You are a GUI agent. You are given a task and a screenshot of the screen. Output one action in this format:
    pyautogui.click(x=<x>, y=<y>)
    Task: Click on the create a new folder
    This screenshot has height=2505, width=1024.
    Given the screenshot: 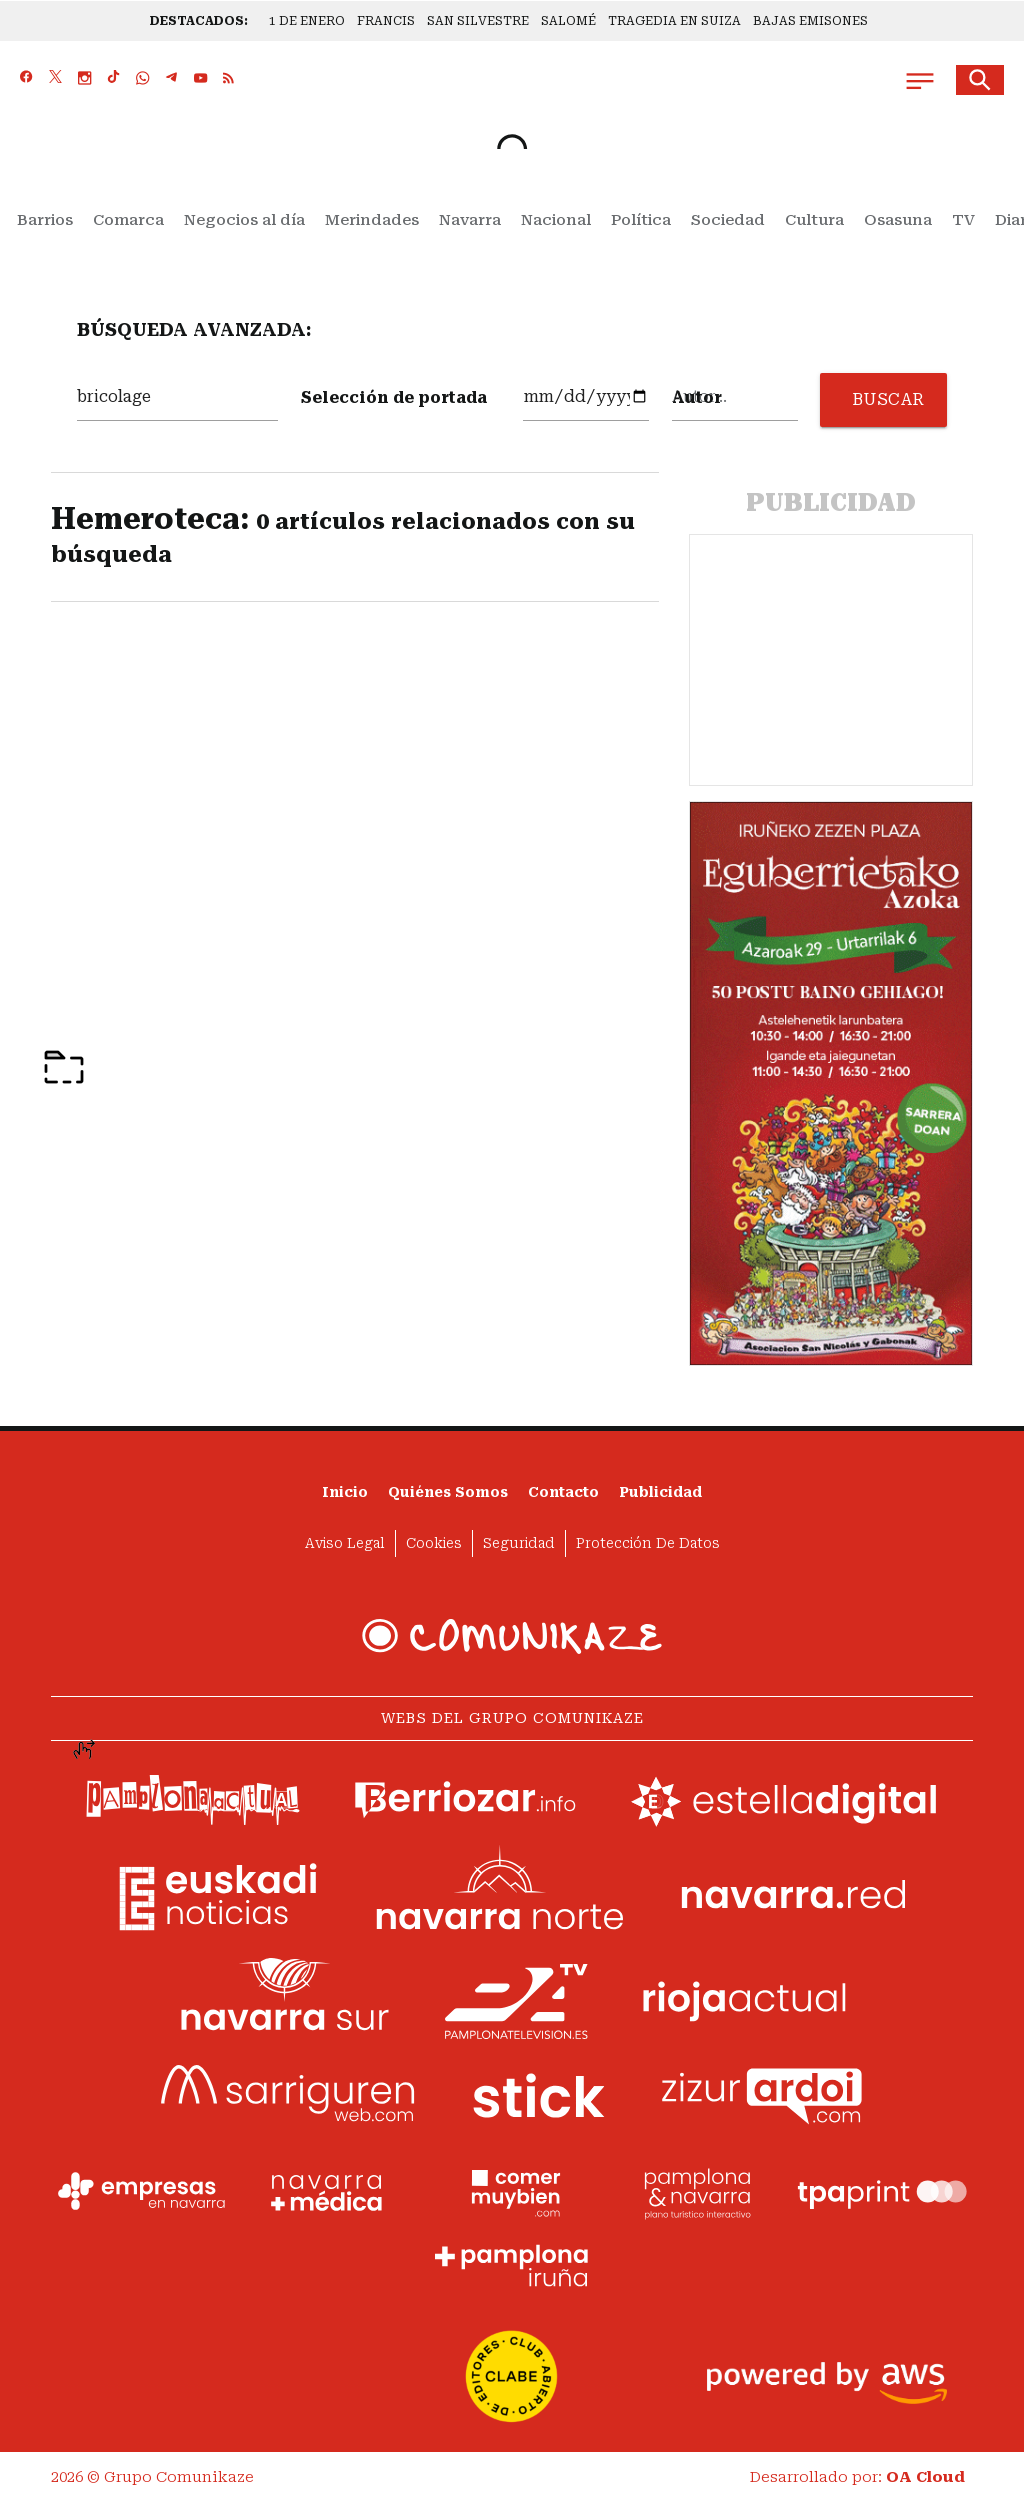 What is the action you would take?
    pyautogui.click(x=64, y=1067)
    